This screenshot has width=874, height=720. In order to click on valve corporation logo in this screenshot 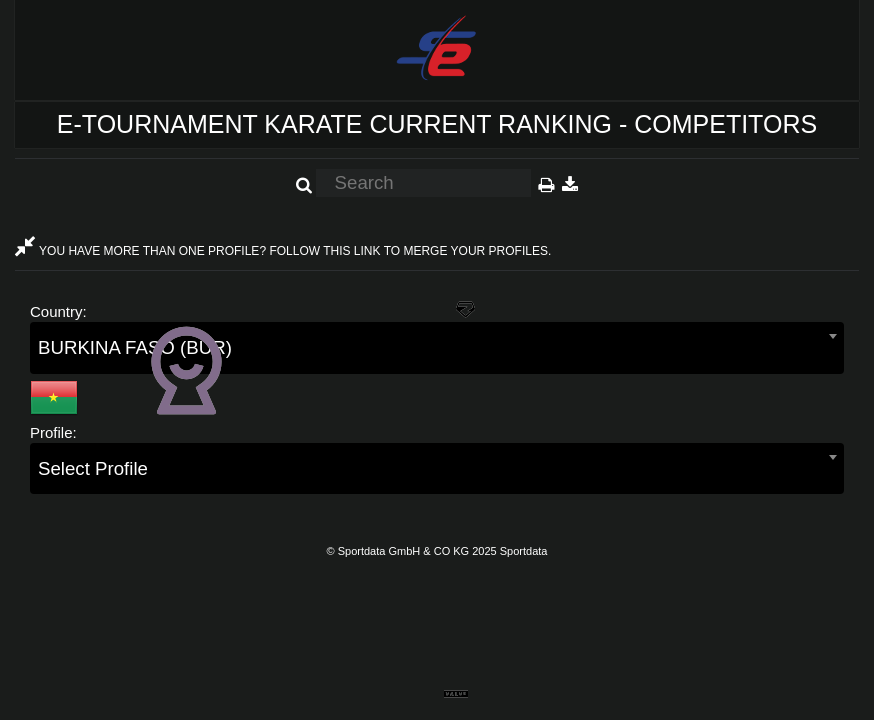, I will do `click(456, 694)`.